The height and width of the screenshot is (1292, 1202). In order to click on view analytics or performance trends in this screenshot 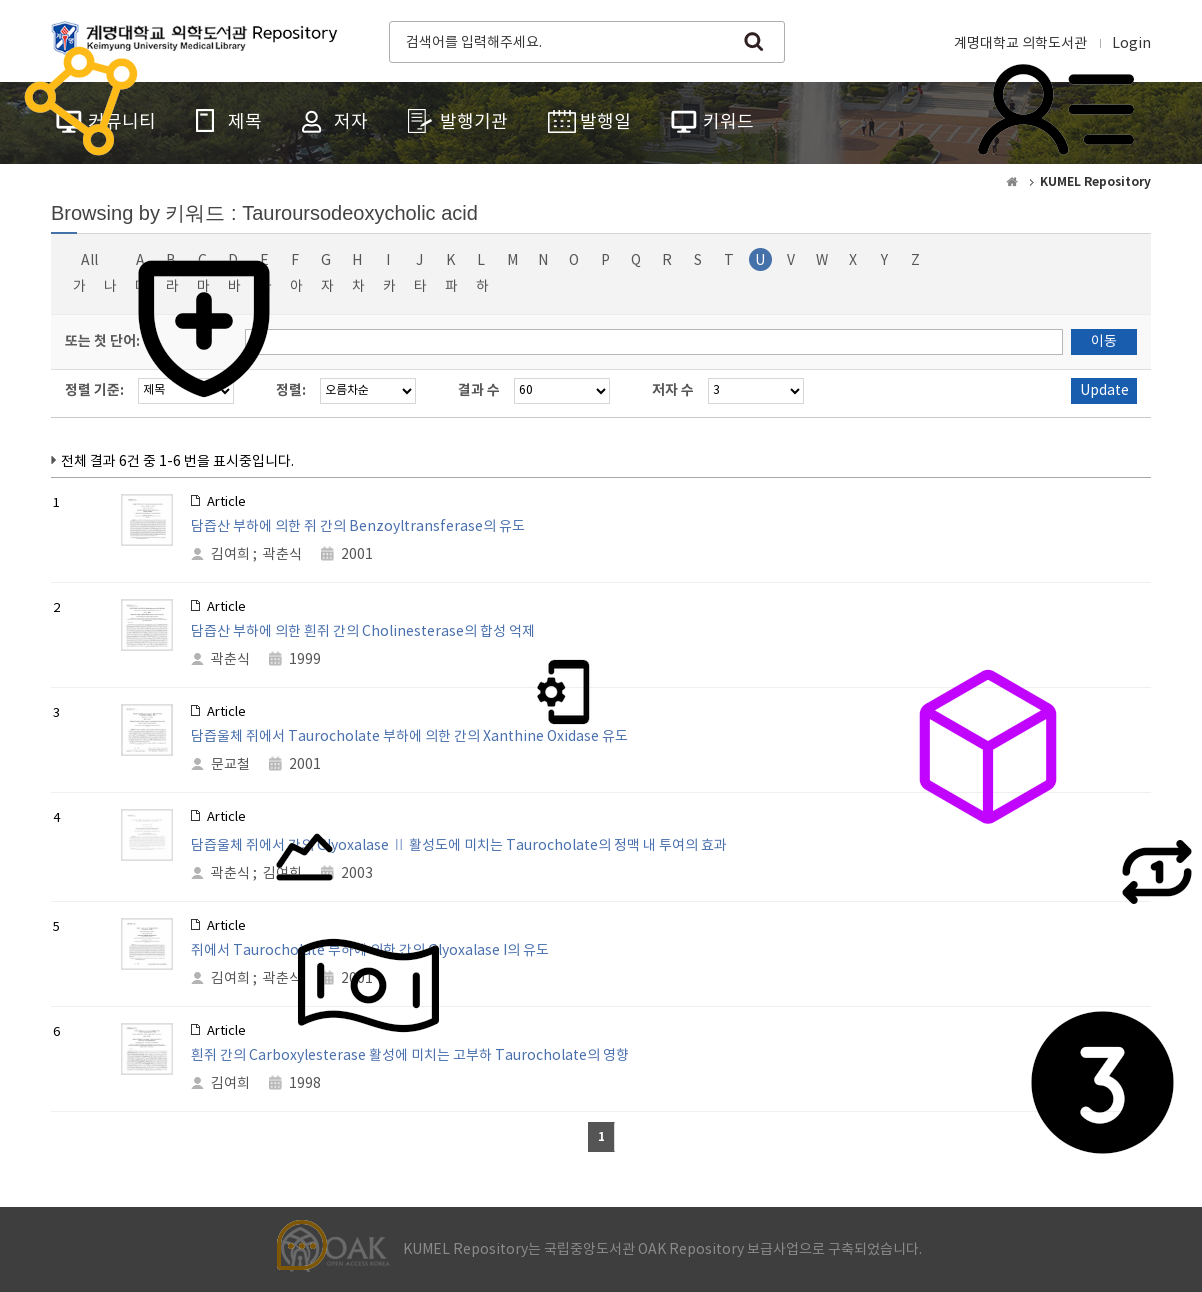, I will do `click(304, 855)`.